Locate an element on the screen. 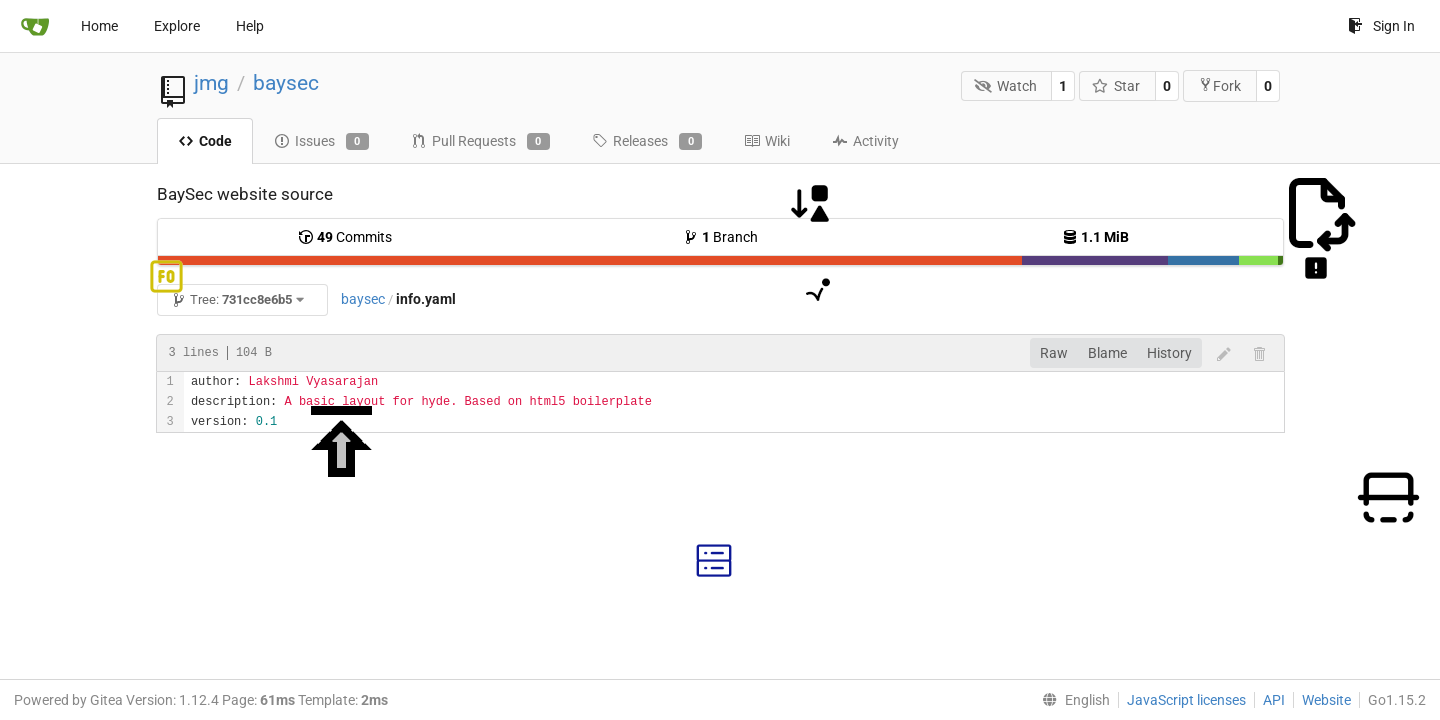 The image size is (1440, 720). publish or upload content is located at coordinates (341, 441).